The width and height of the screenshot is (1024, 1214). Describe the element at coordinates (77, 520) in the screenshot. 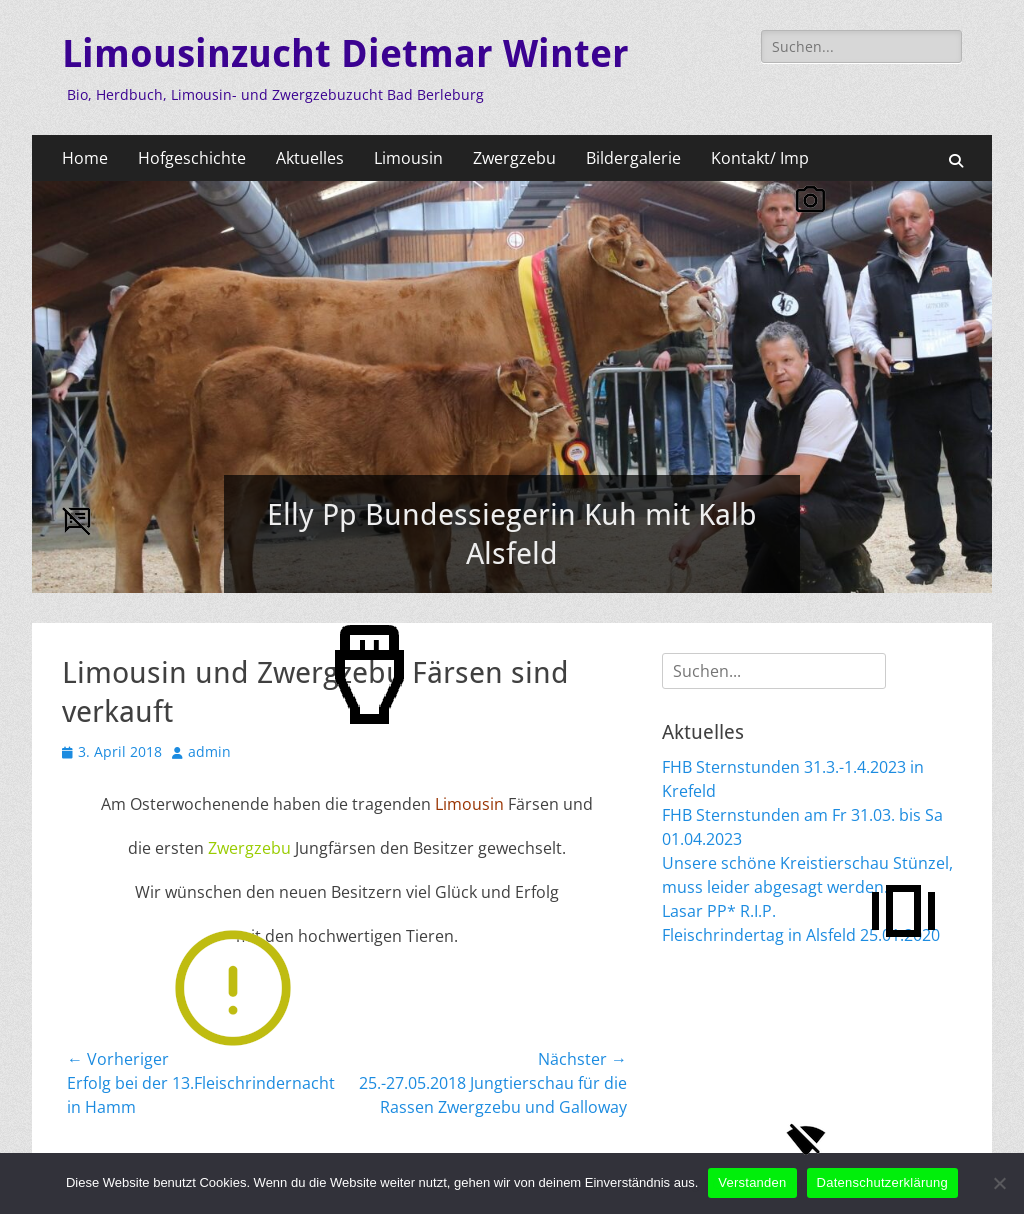

I see `mute or disable speaker notes` at that location.